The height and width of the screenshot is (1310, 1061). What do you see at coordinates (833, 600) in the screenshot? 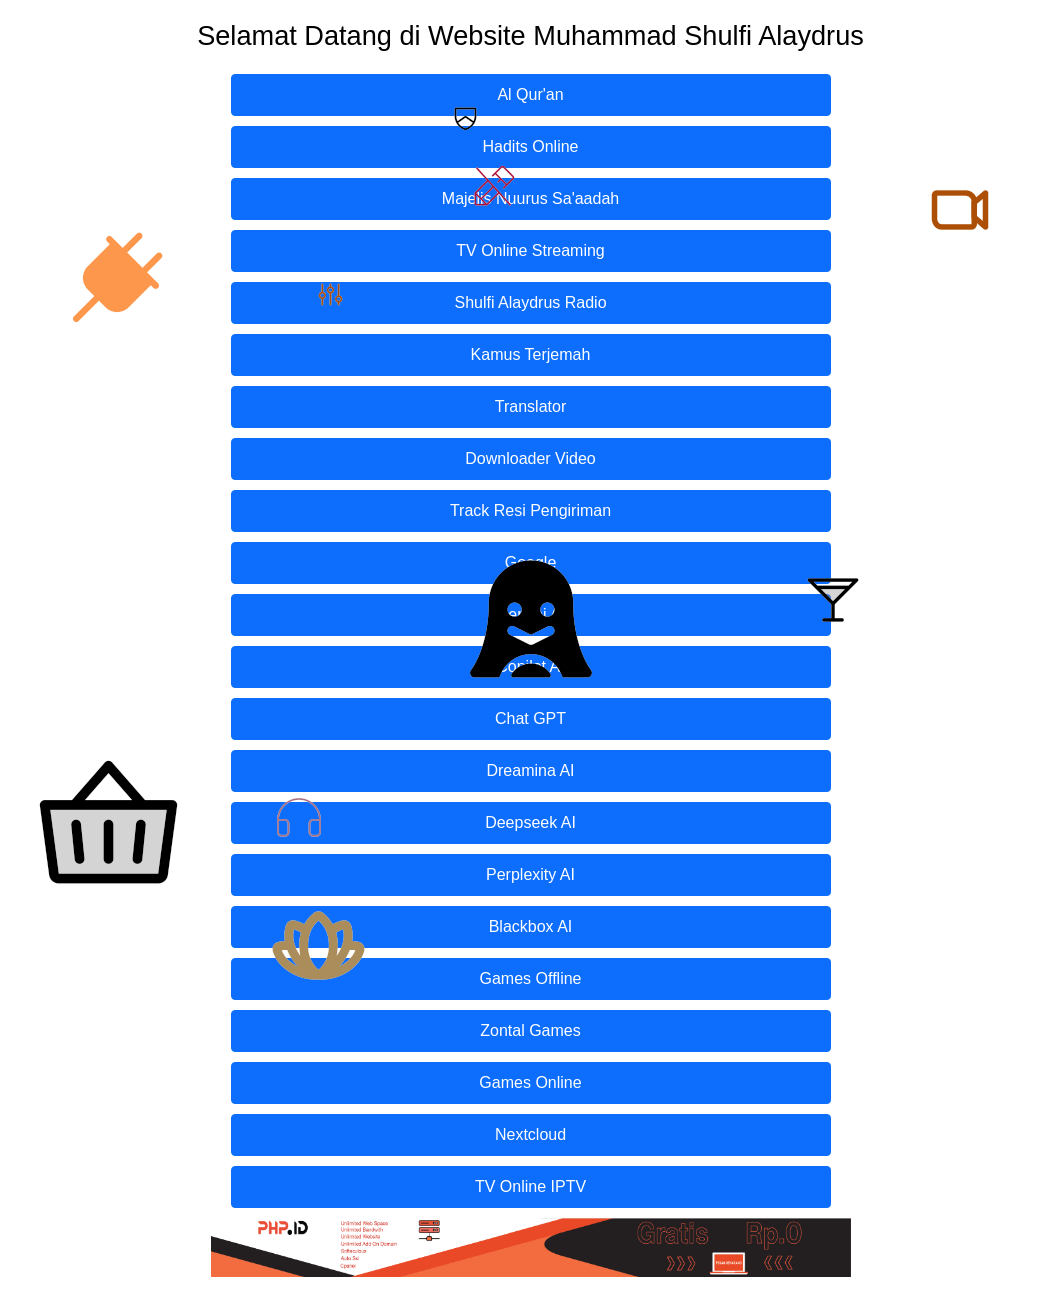
I see `browse cocktail or drink recipes` at bounding box center [833, 600].